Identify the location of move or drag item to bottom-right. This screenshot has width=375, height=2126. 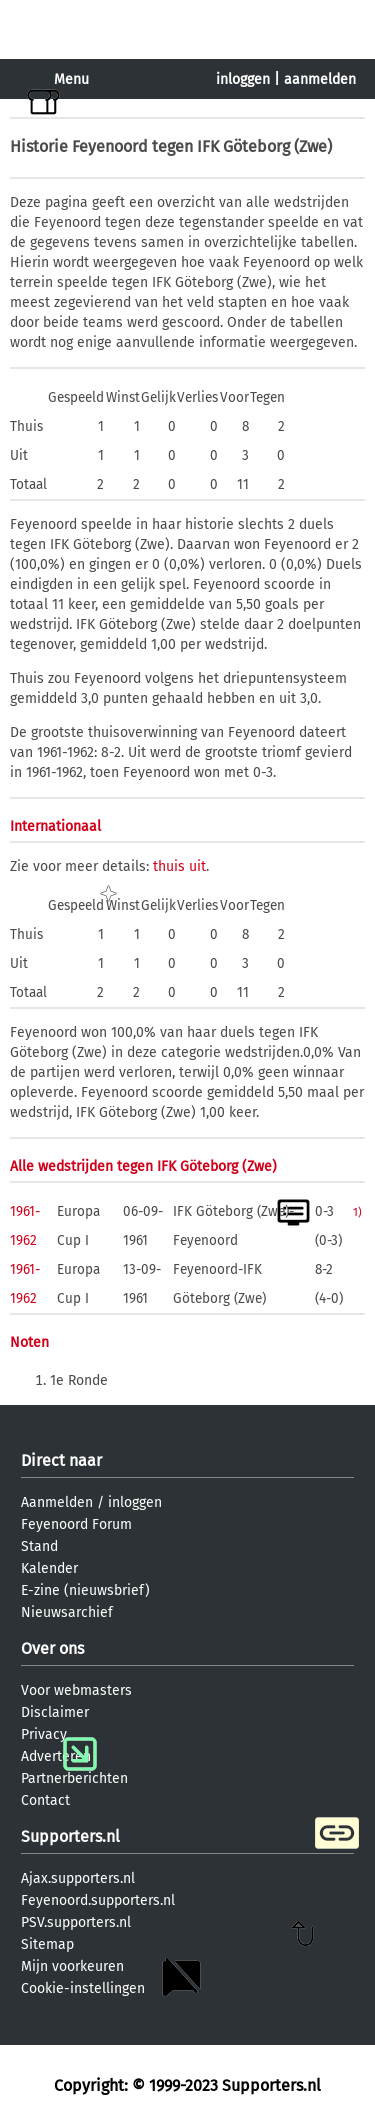
(80, 1754).